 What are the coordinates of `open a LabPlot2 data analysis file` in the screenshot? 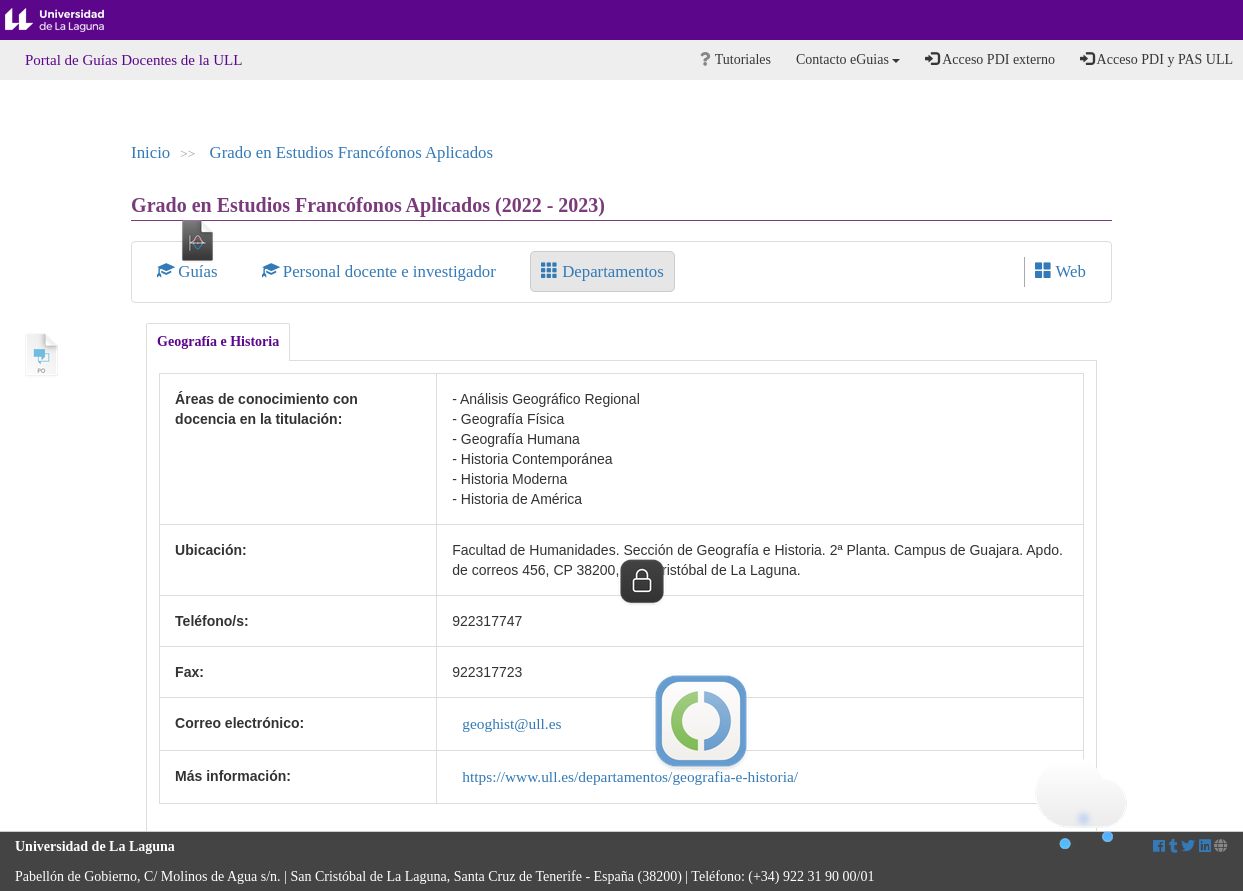 It's located at (197, 241).